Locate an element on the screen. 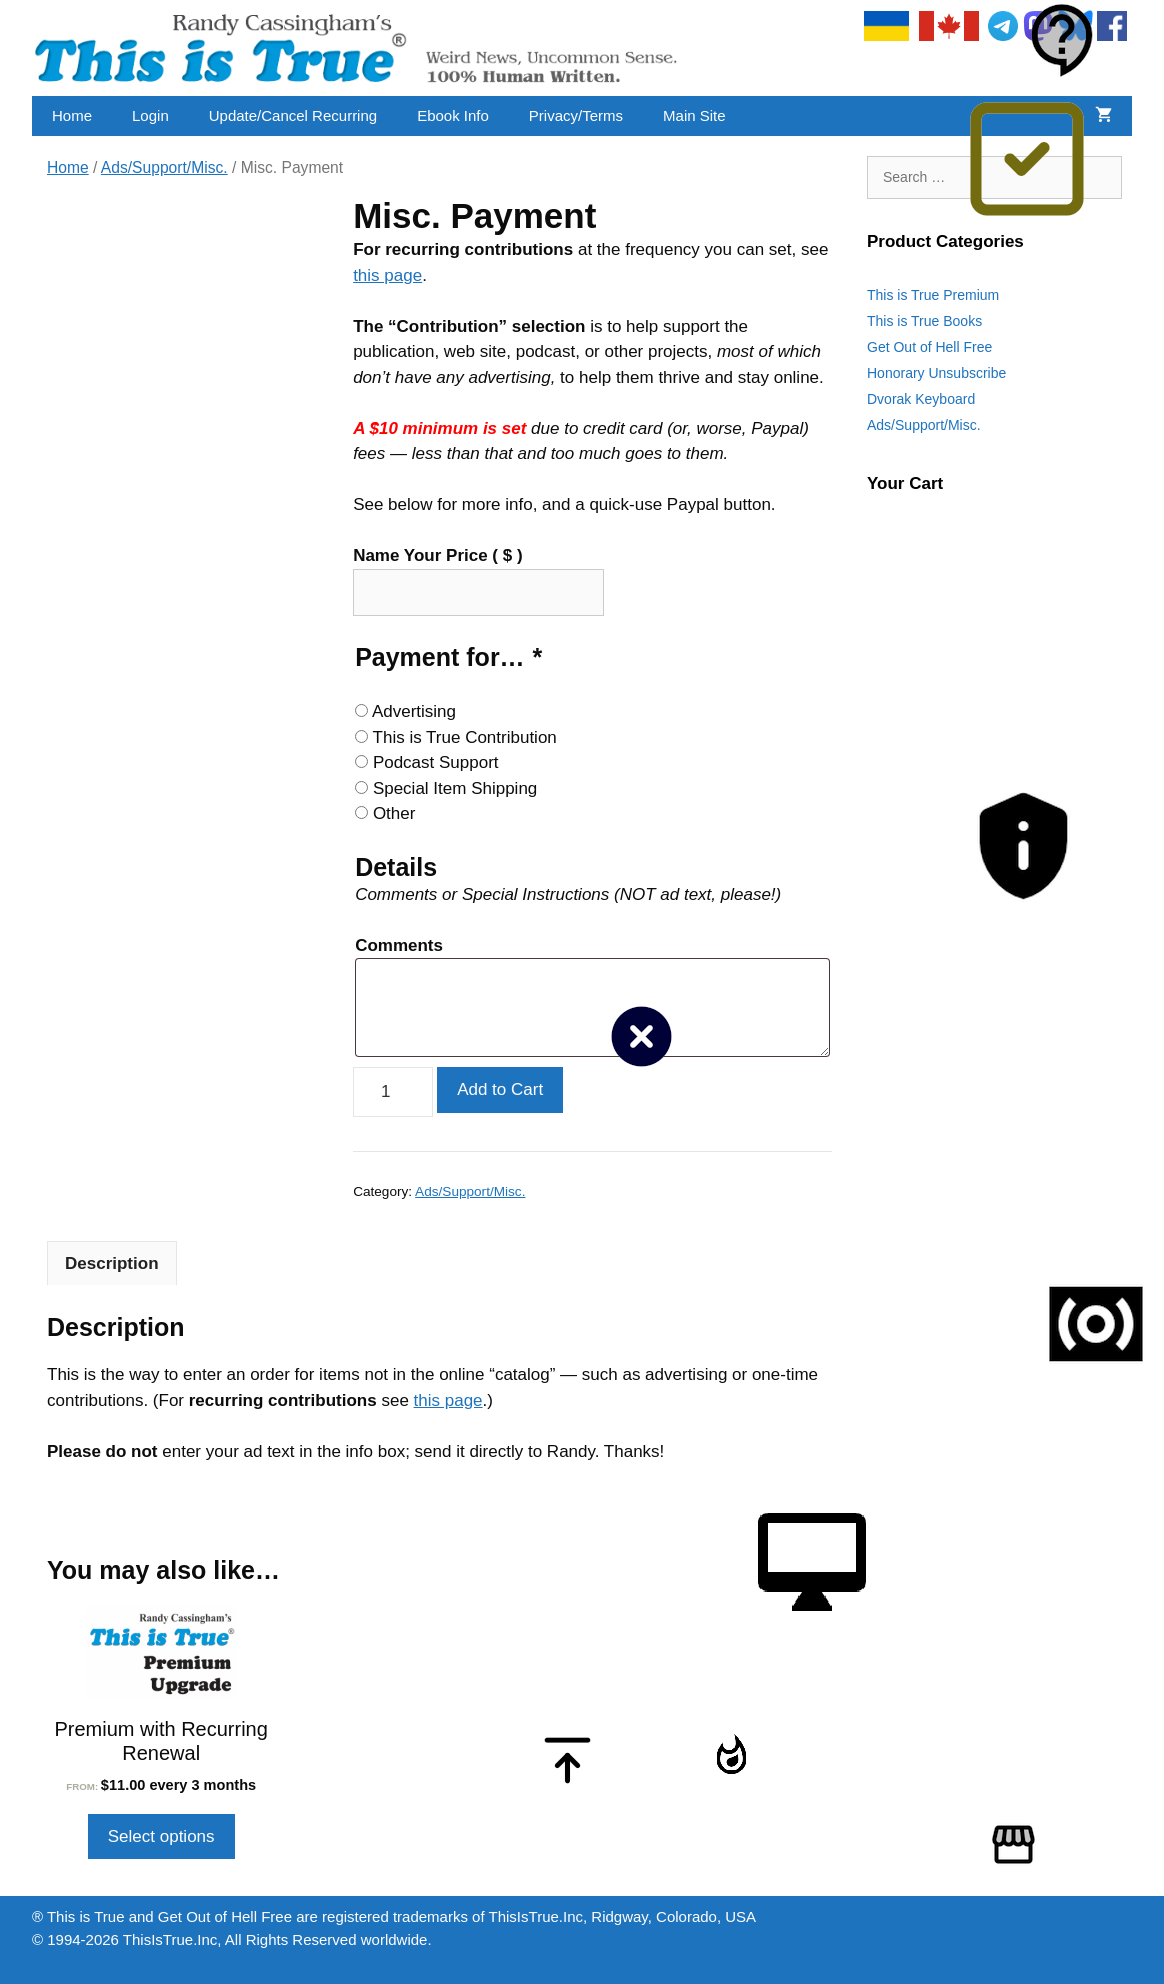  view trending or popular content is located at coordinates (731, 1755).